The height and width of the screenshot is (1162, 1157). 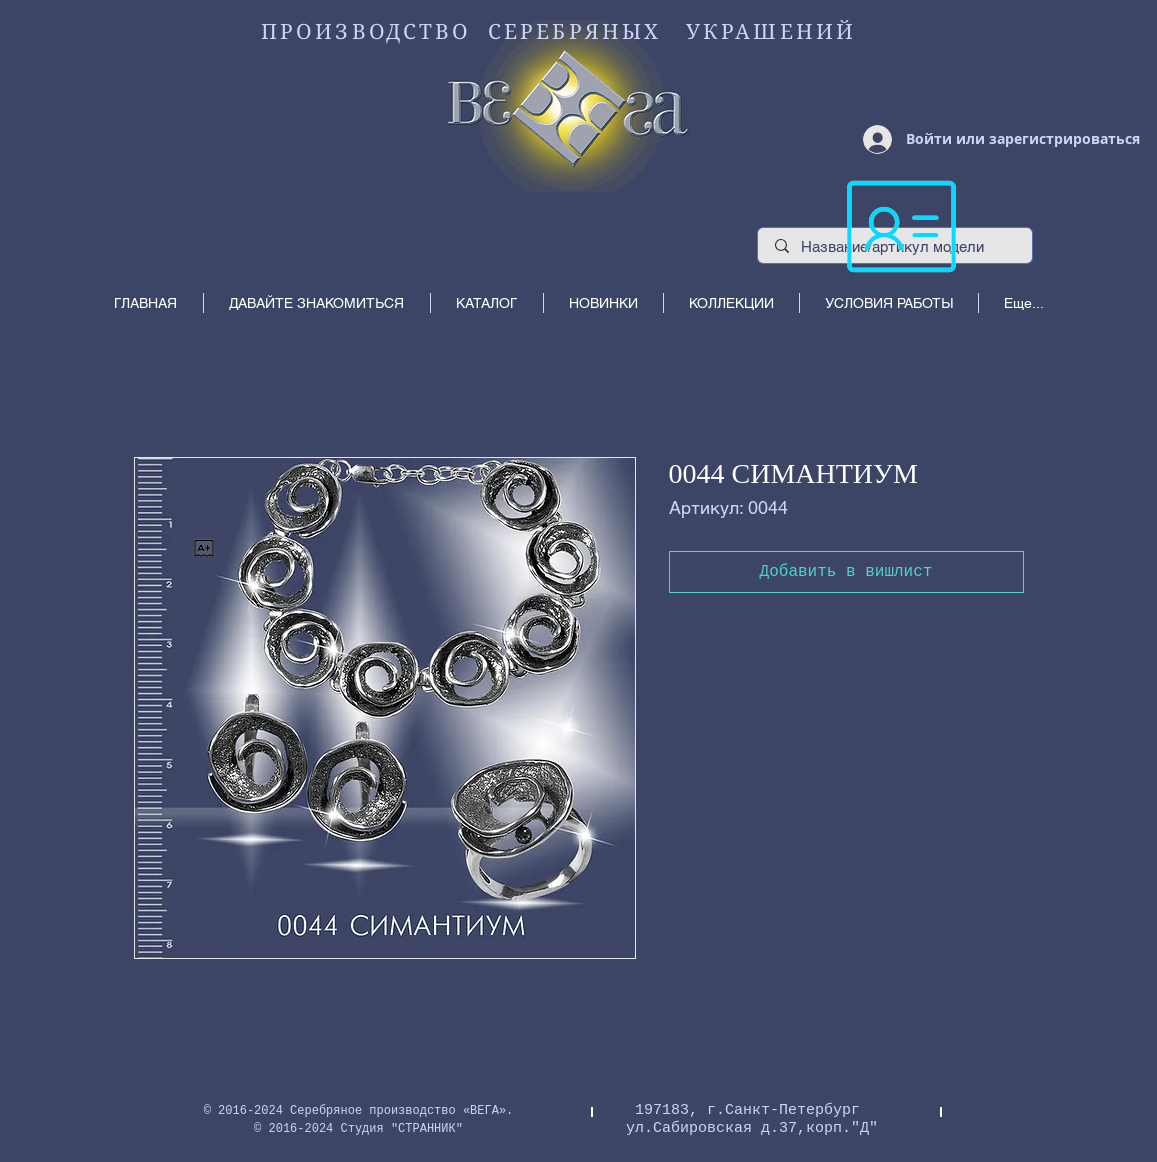 I want to click on view profile or account information, so click(x=901, y=226).